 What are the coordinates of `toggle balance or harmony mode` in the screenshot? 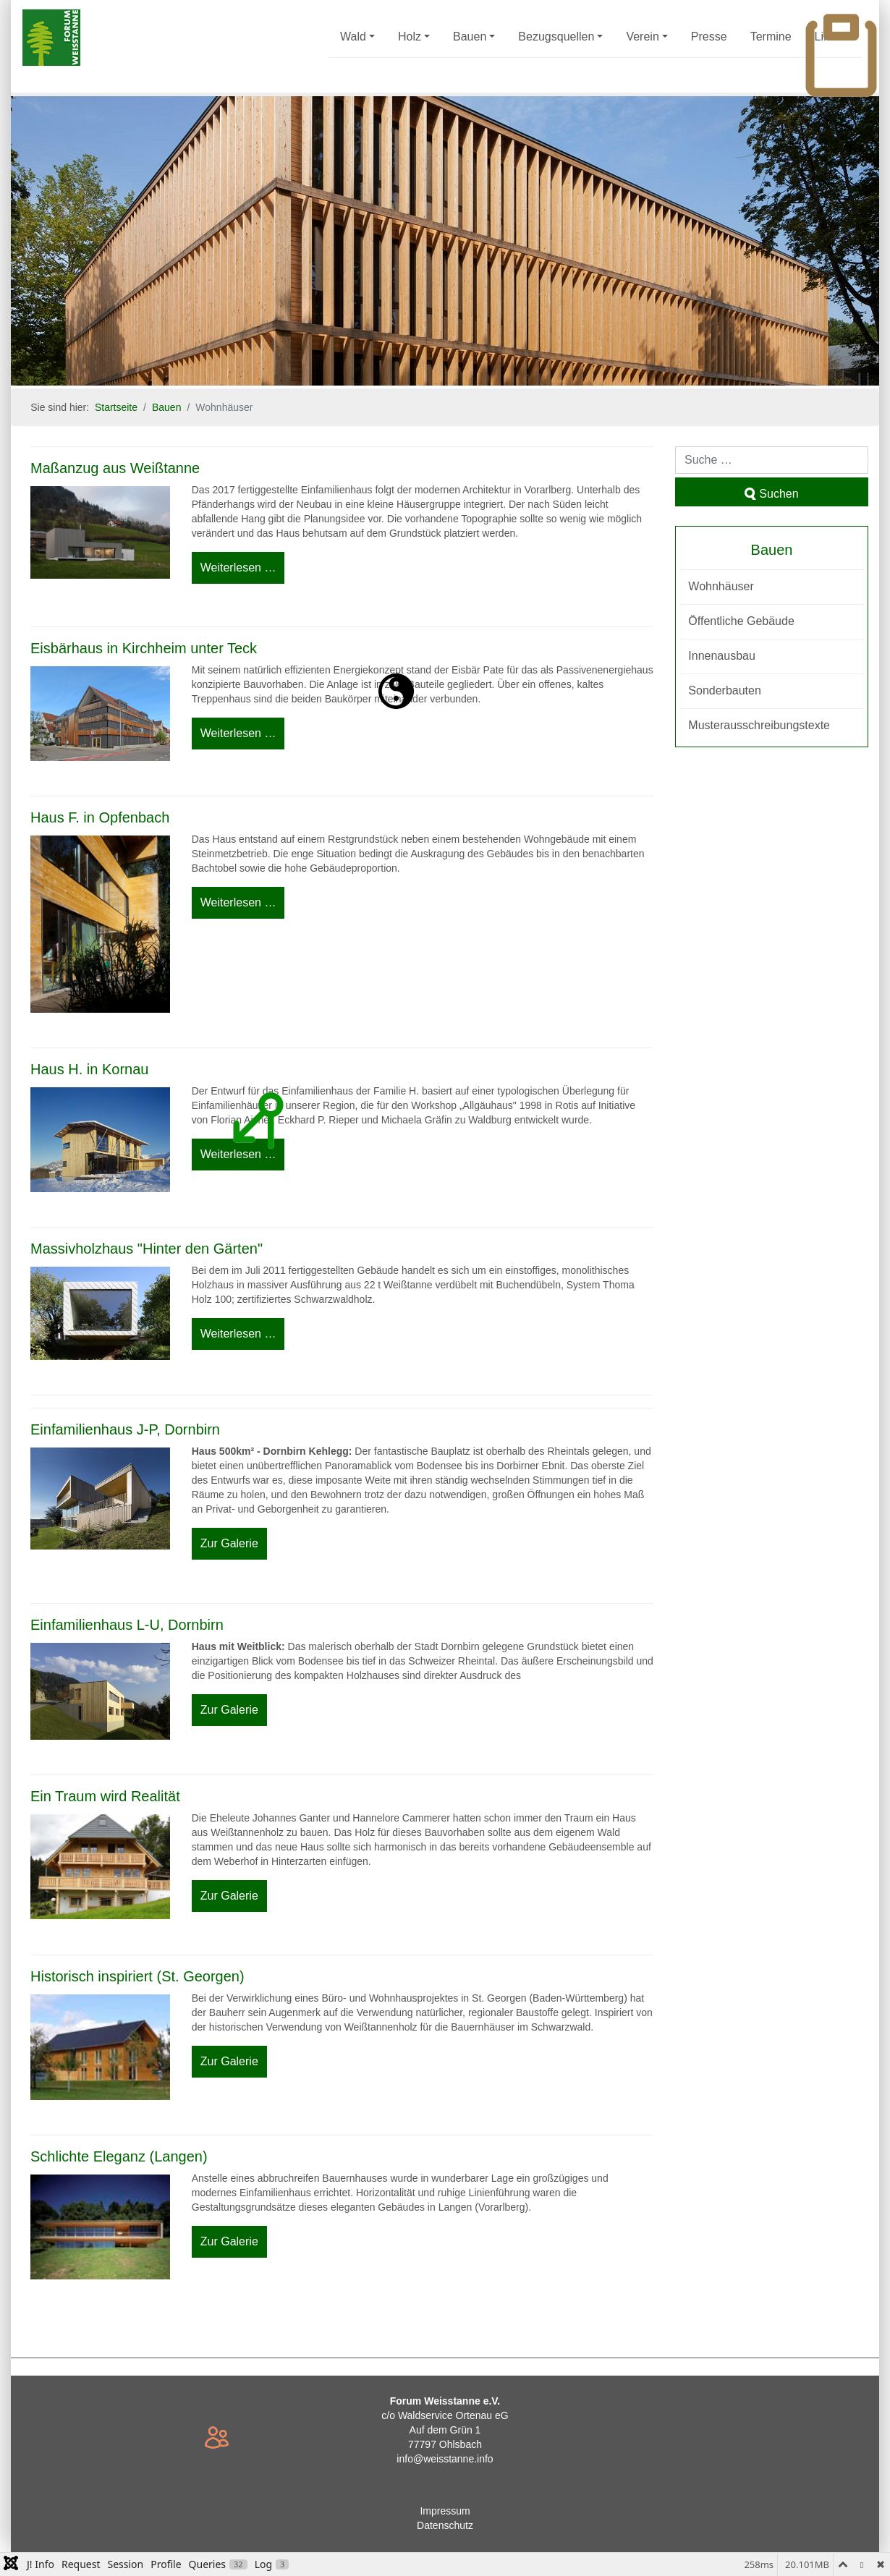 It's located at (396, 691).